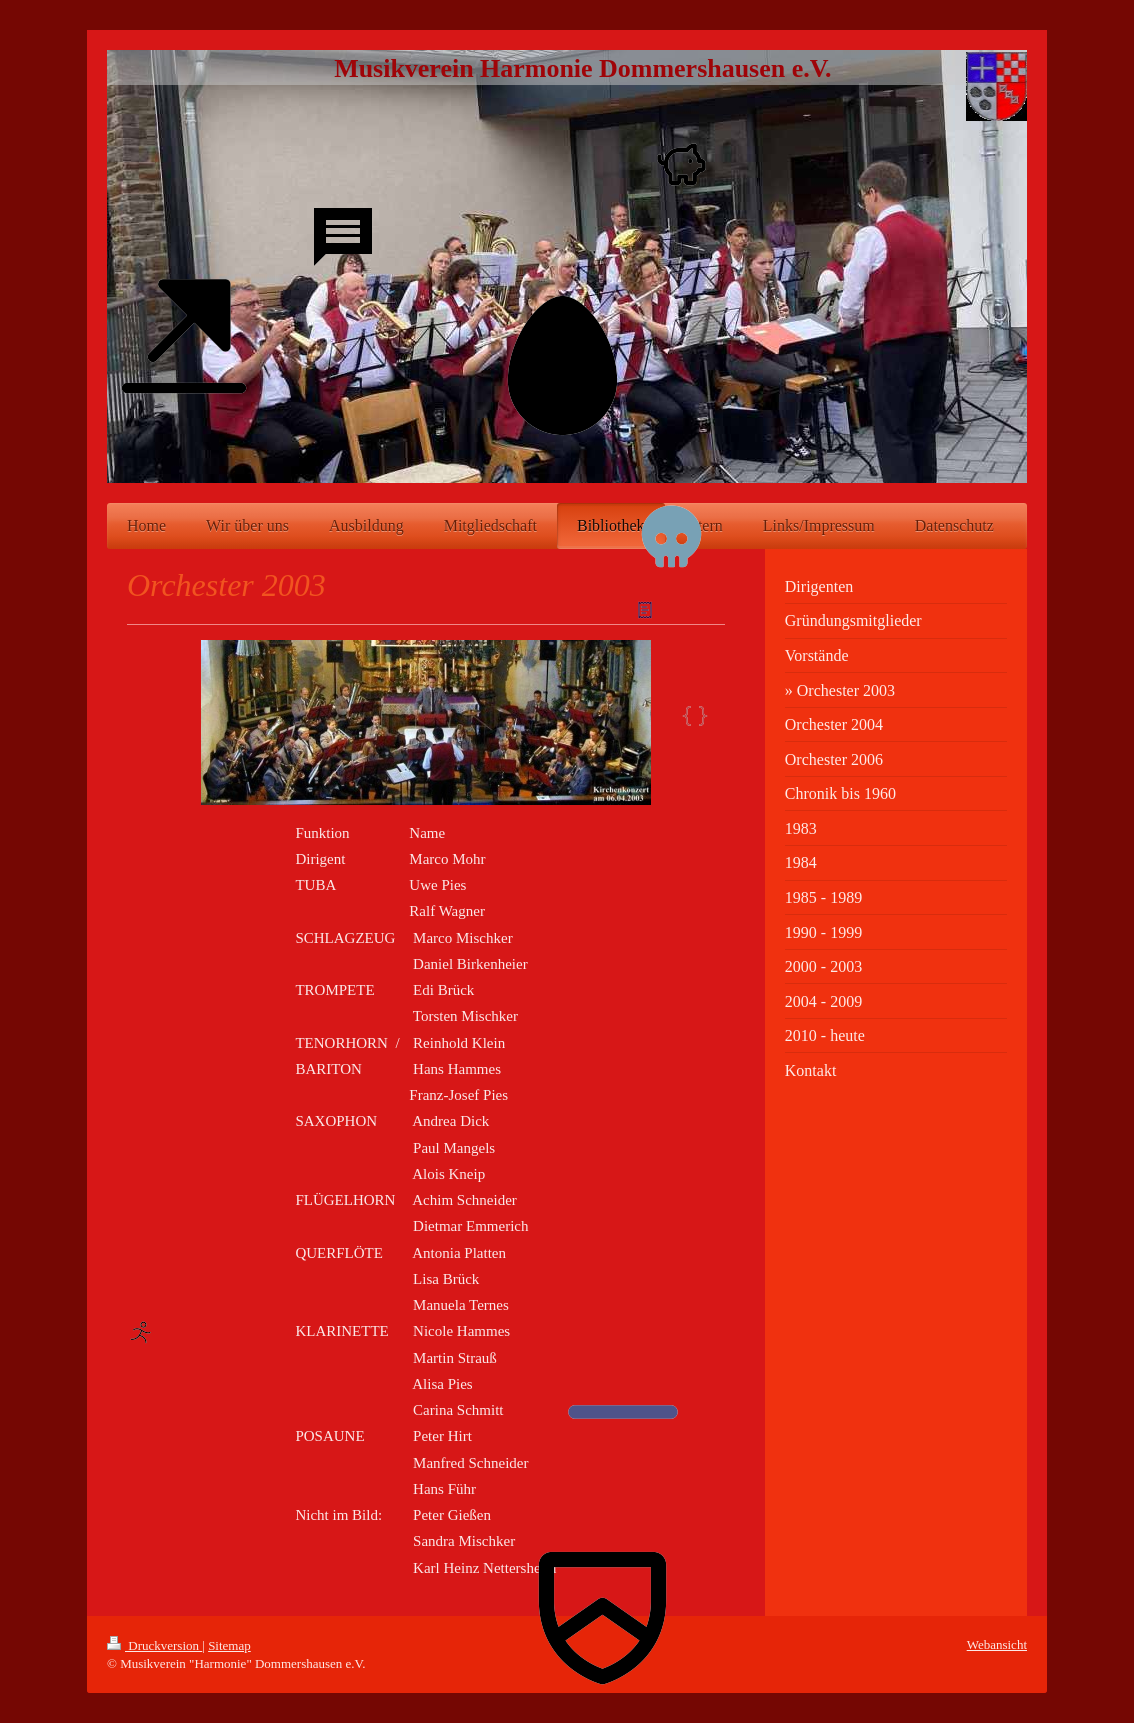 The width and height of the screenshot is (1134, 1723). Describe the element at coordinates (141, 1332) in the screenshot. I see `start a running or fitness activity` at that location.